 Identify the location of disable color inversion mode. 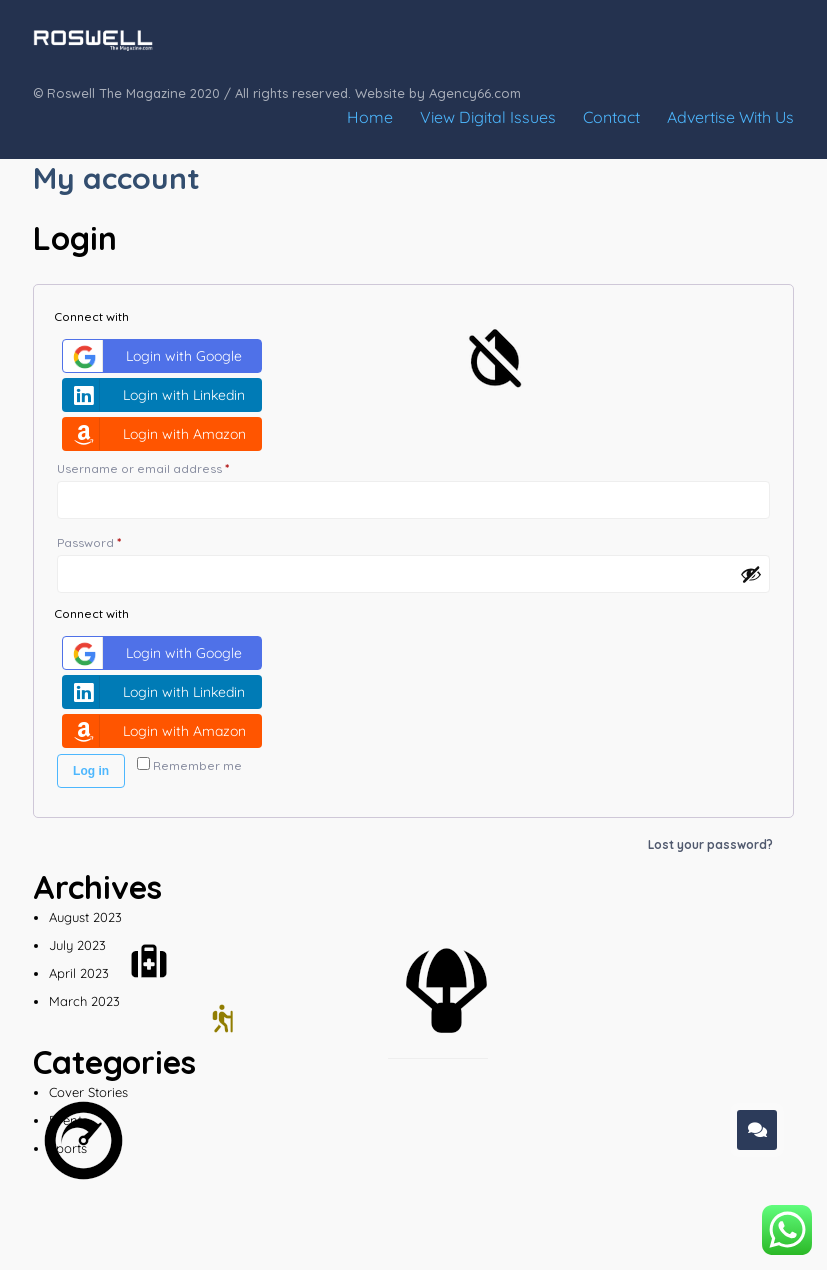
(495, 357).